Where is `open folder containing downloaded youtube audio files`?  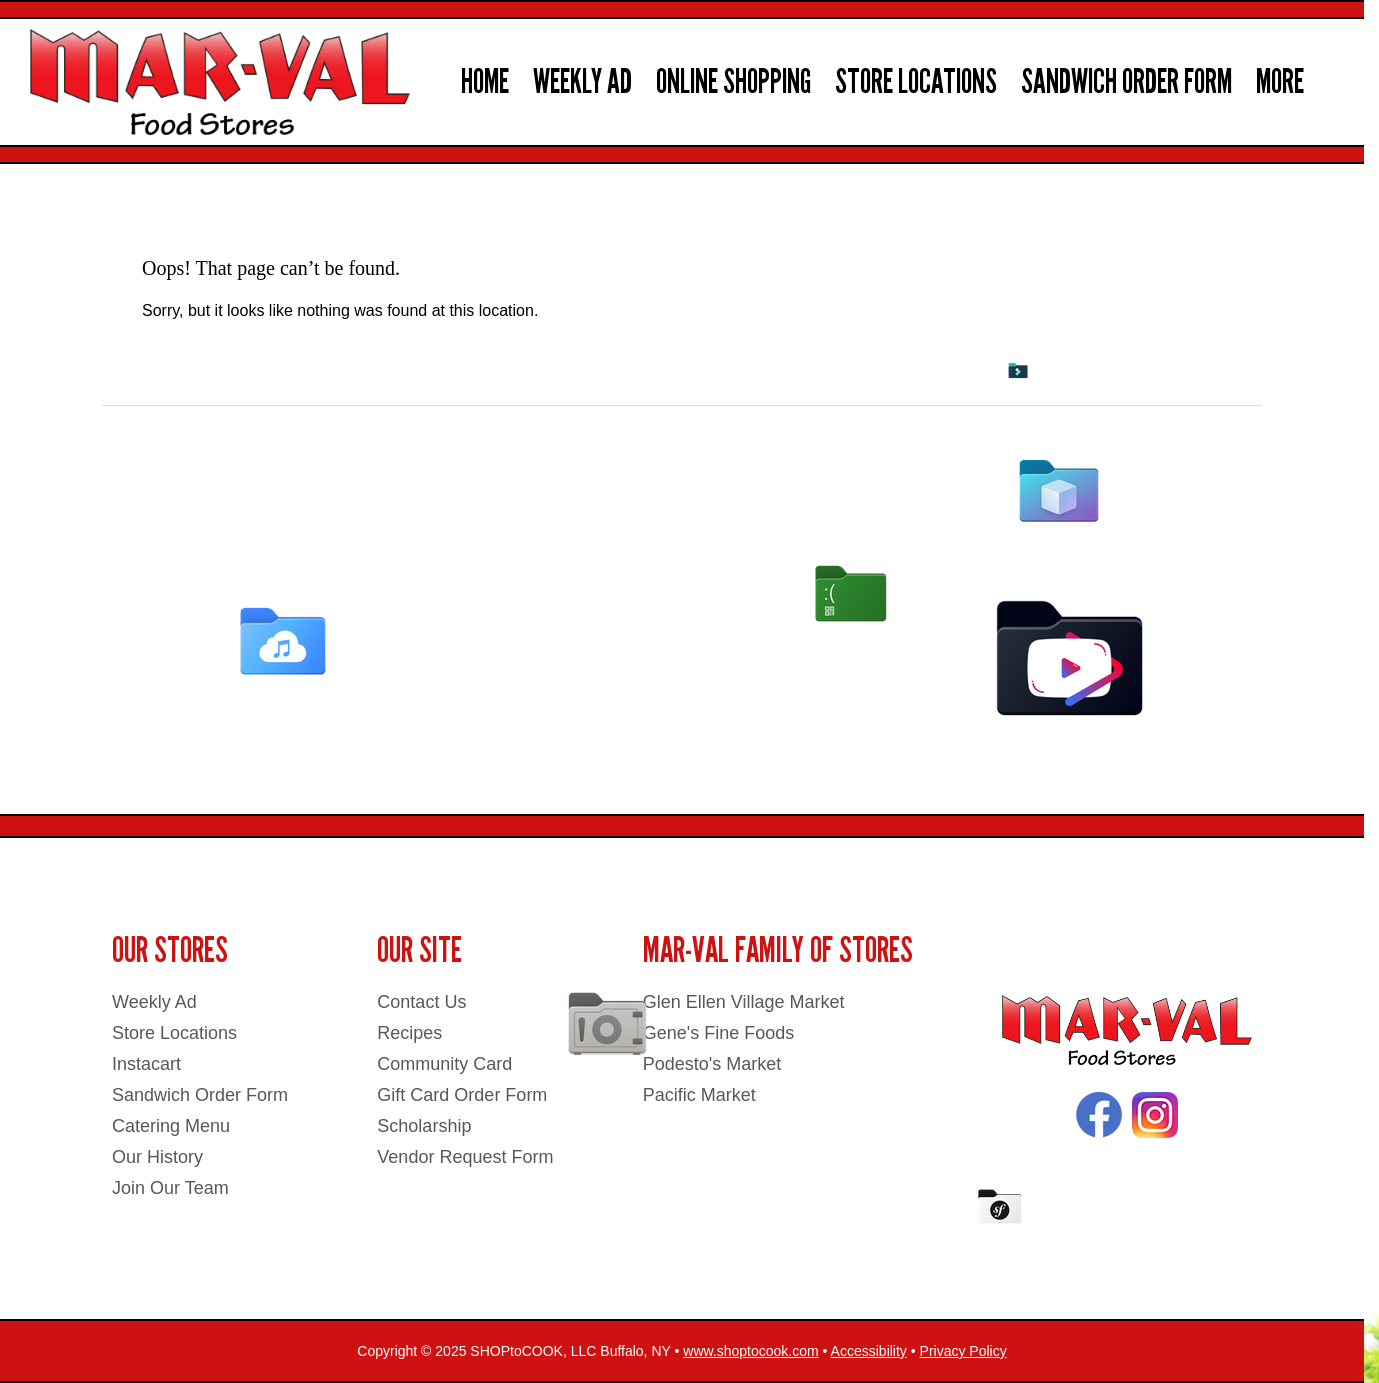 open folder containing downloaded youtube audio files is located at coordinates (282, 643).